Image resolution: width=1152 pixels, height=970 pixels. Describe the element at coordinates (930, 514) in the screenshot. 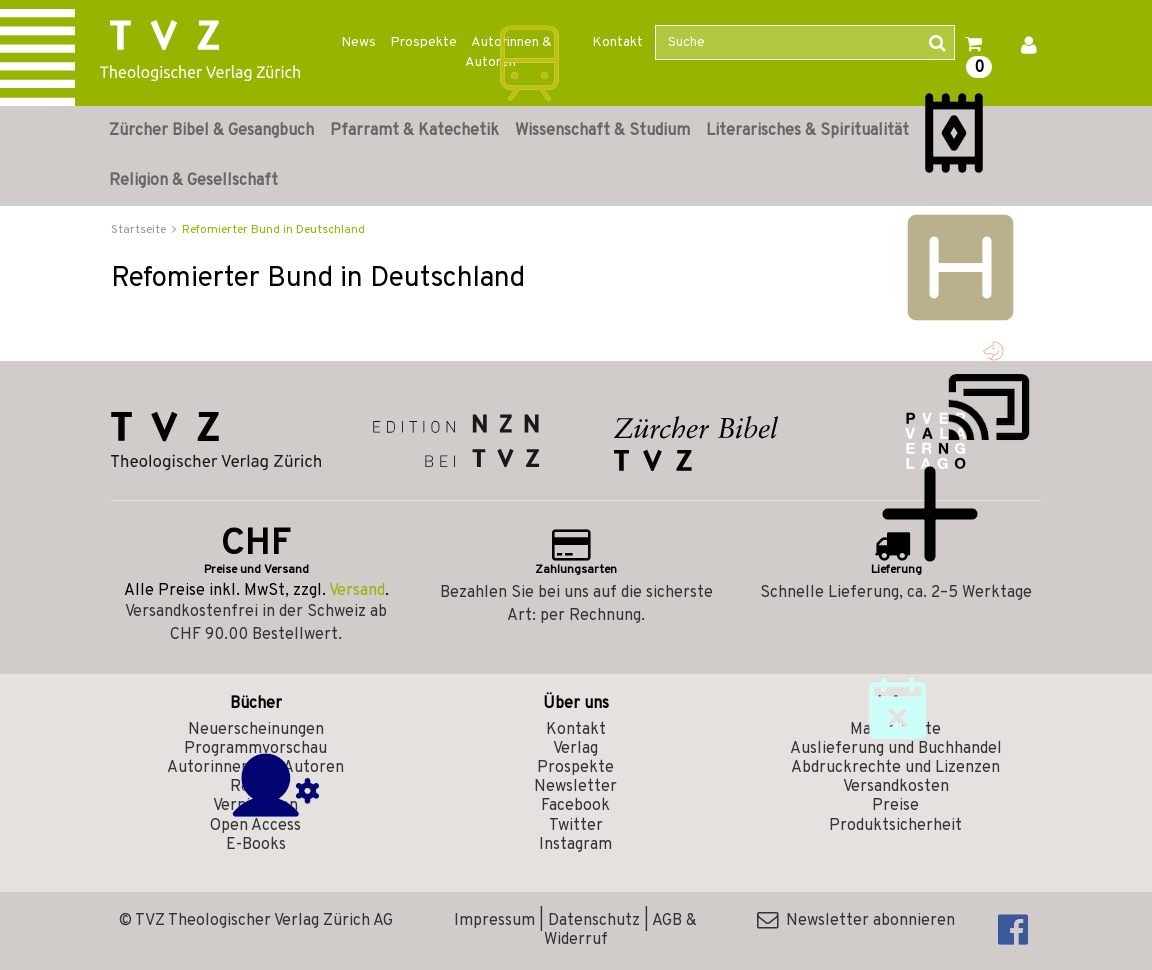

I see `add a new item` at that location.